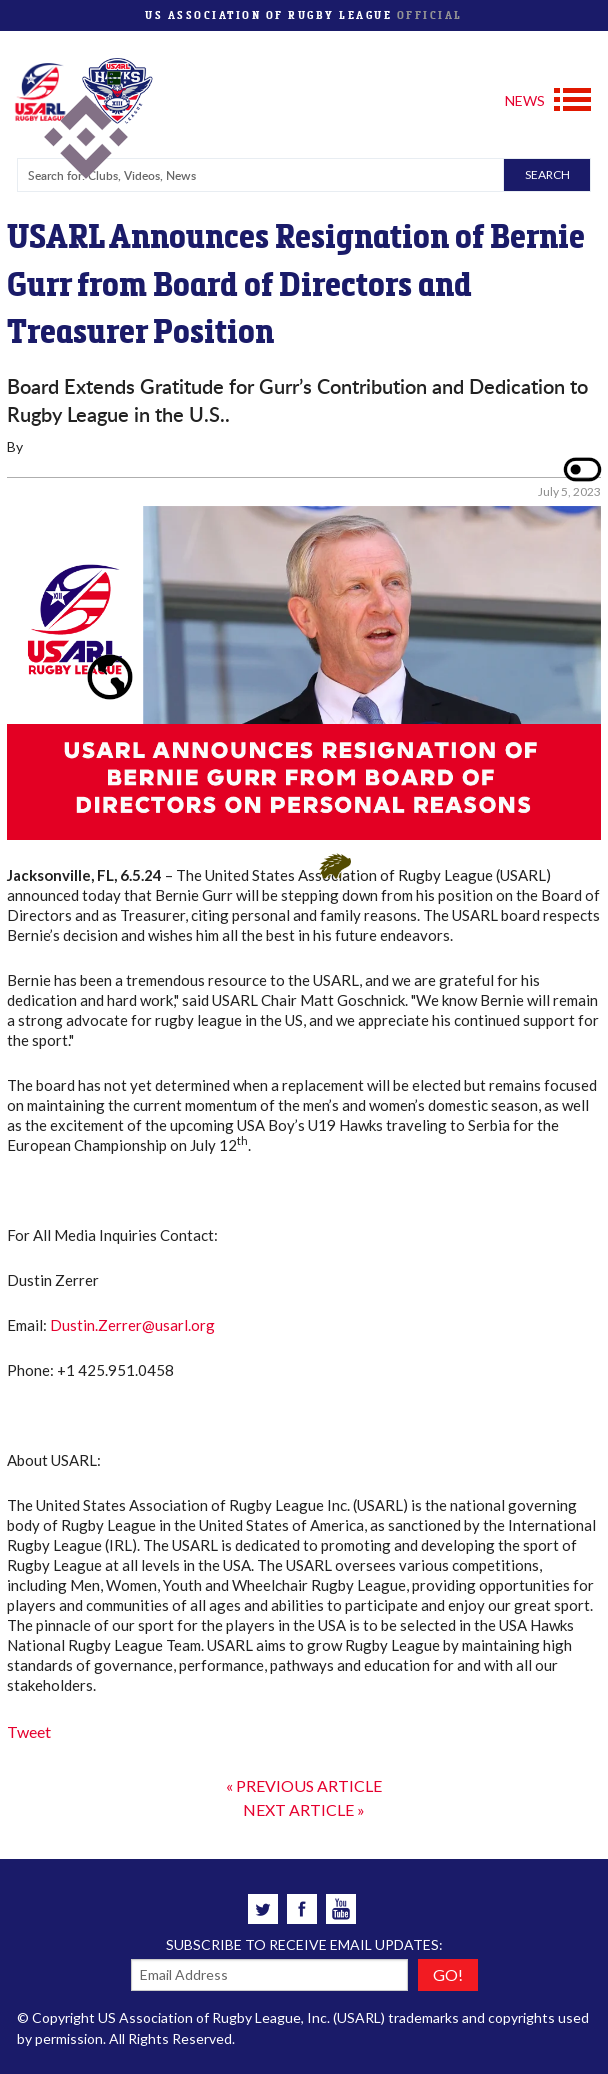  I want to click on percy visual testing platform logo, so click(335, 866).